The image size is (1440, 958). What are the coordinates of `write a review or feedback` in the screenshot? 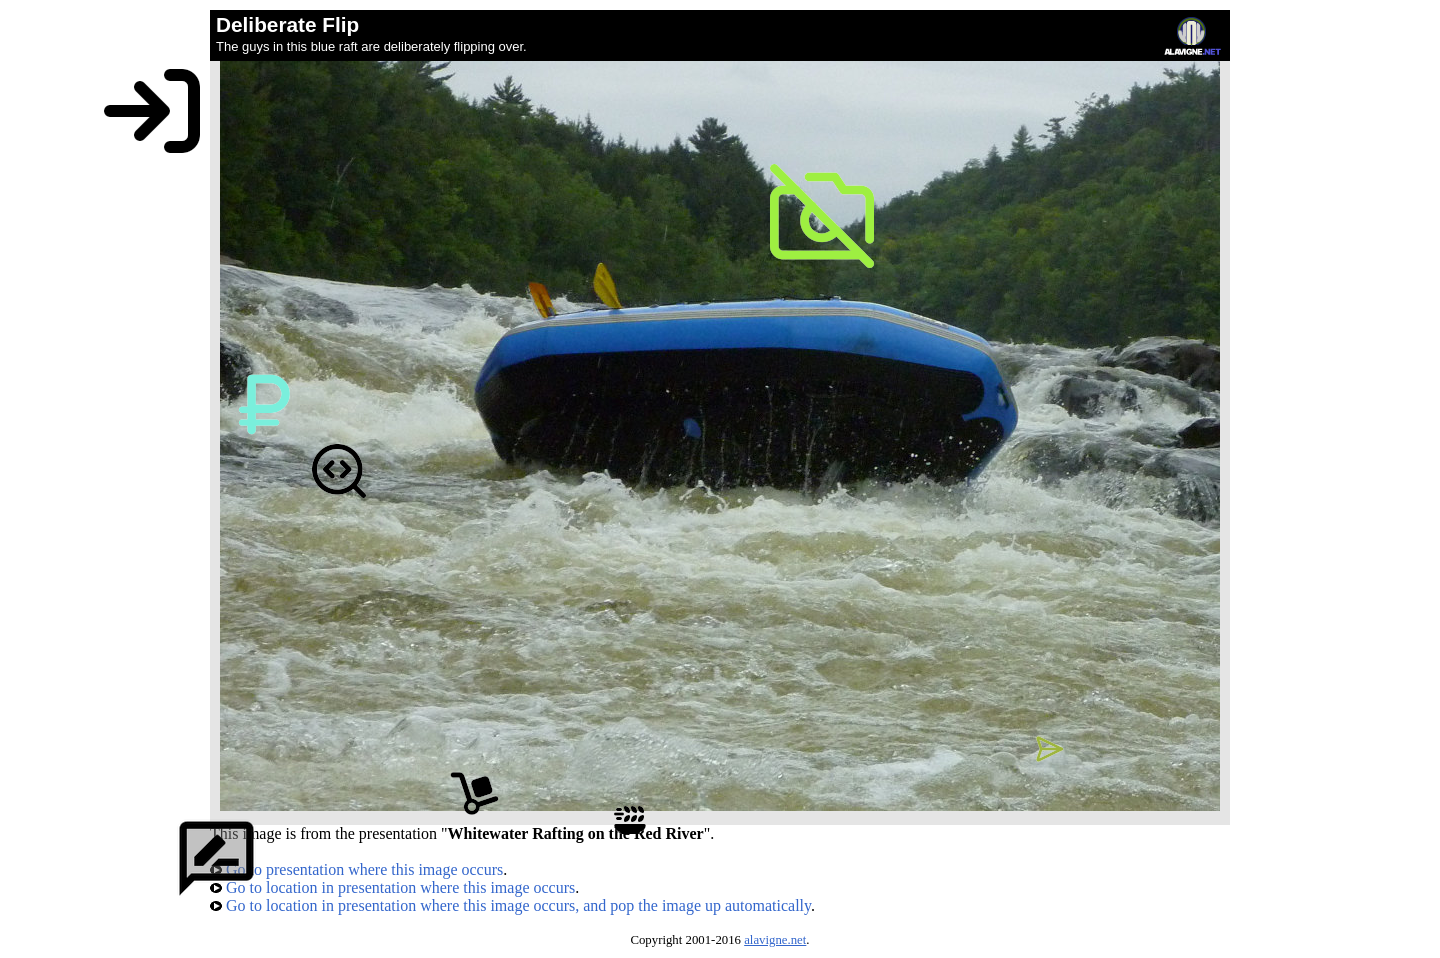 It's located at (216, 858).